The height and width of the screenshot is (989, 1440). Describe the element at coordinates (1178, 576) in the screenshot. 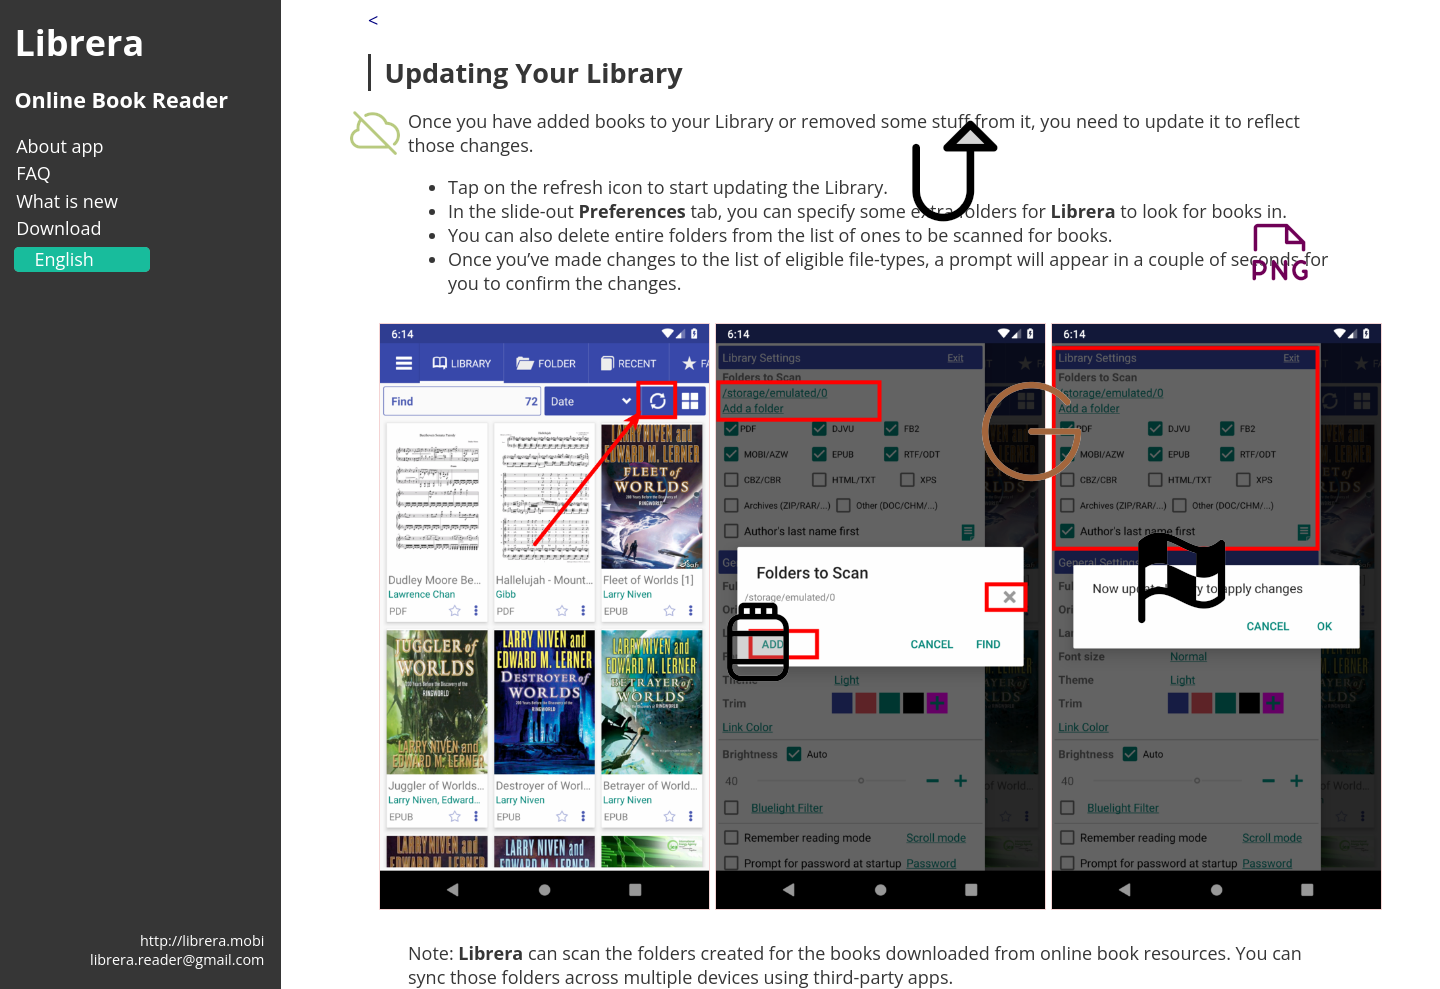

I see `indicates completion or finish line` at that location.